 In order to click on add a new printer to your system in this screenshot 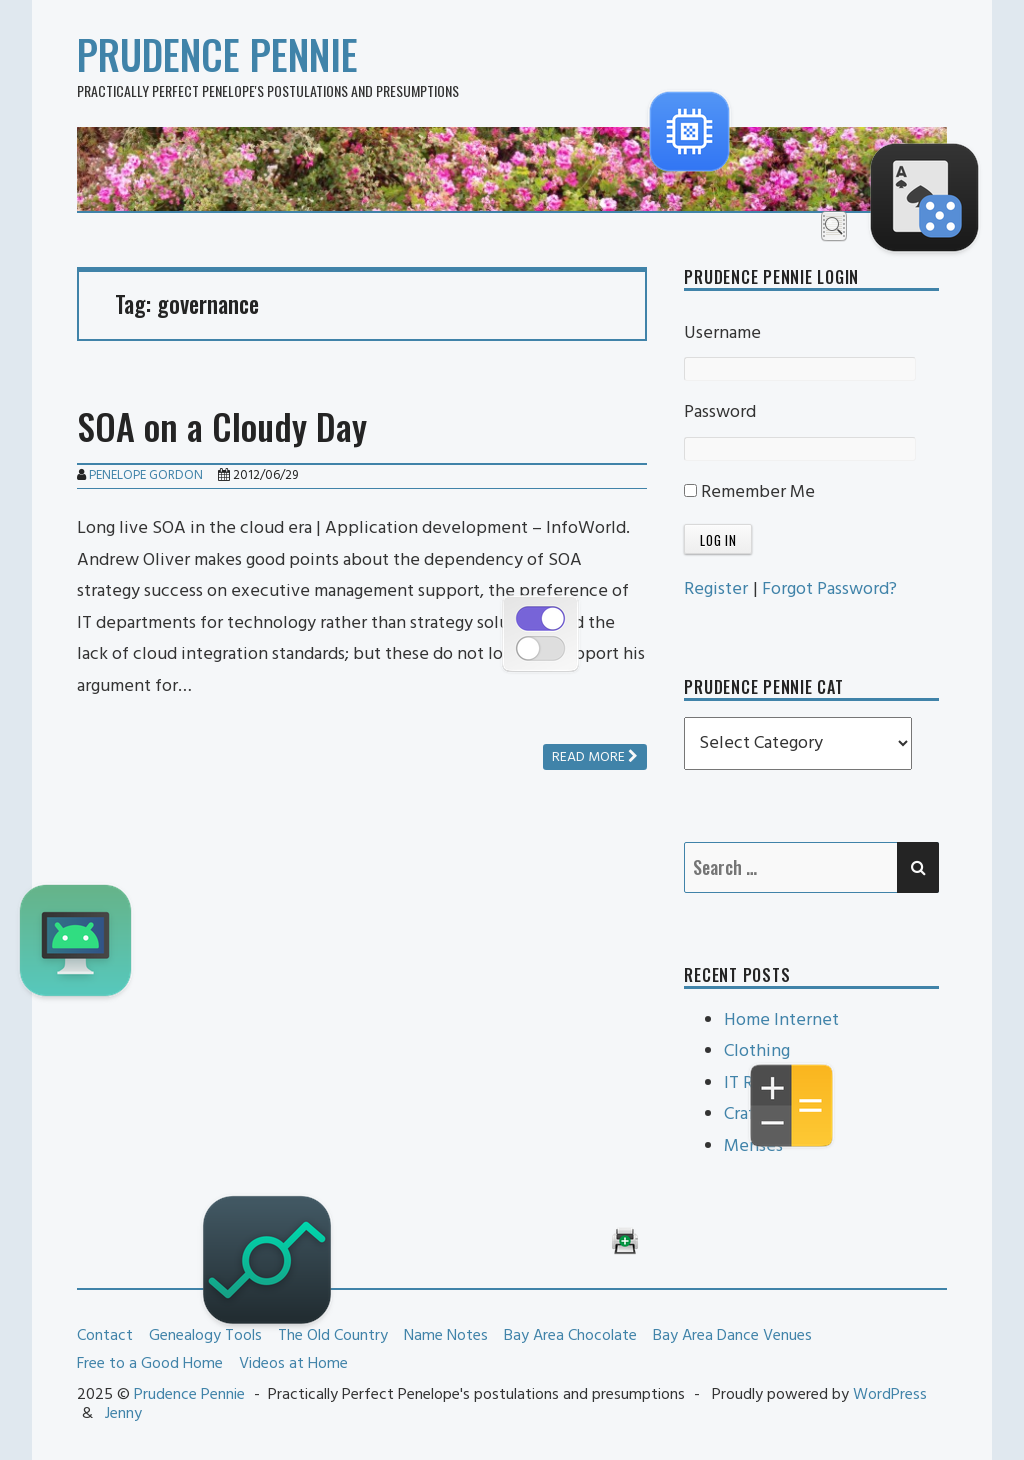, I will do `click(625, 1241)`.